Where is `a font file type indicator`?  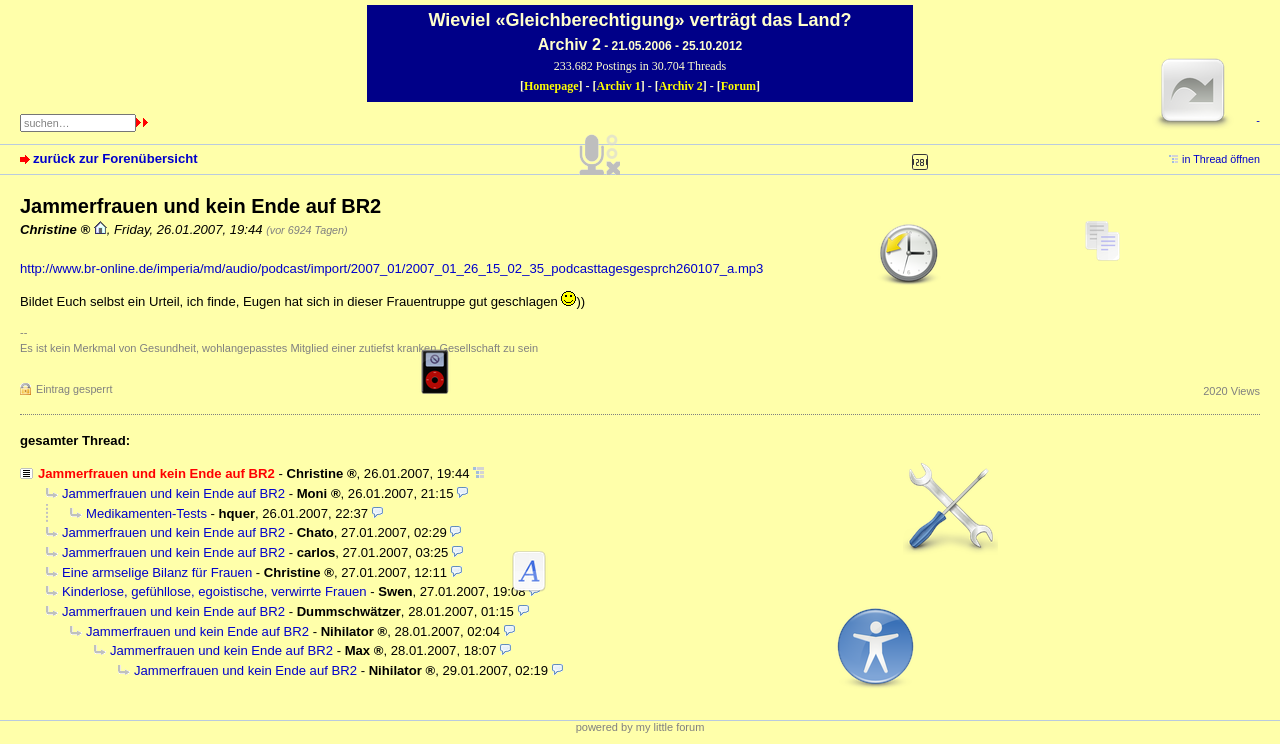
a font file type indicator is located at coordinates (529, 571).